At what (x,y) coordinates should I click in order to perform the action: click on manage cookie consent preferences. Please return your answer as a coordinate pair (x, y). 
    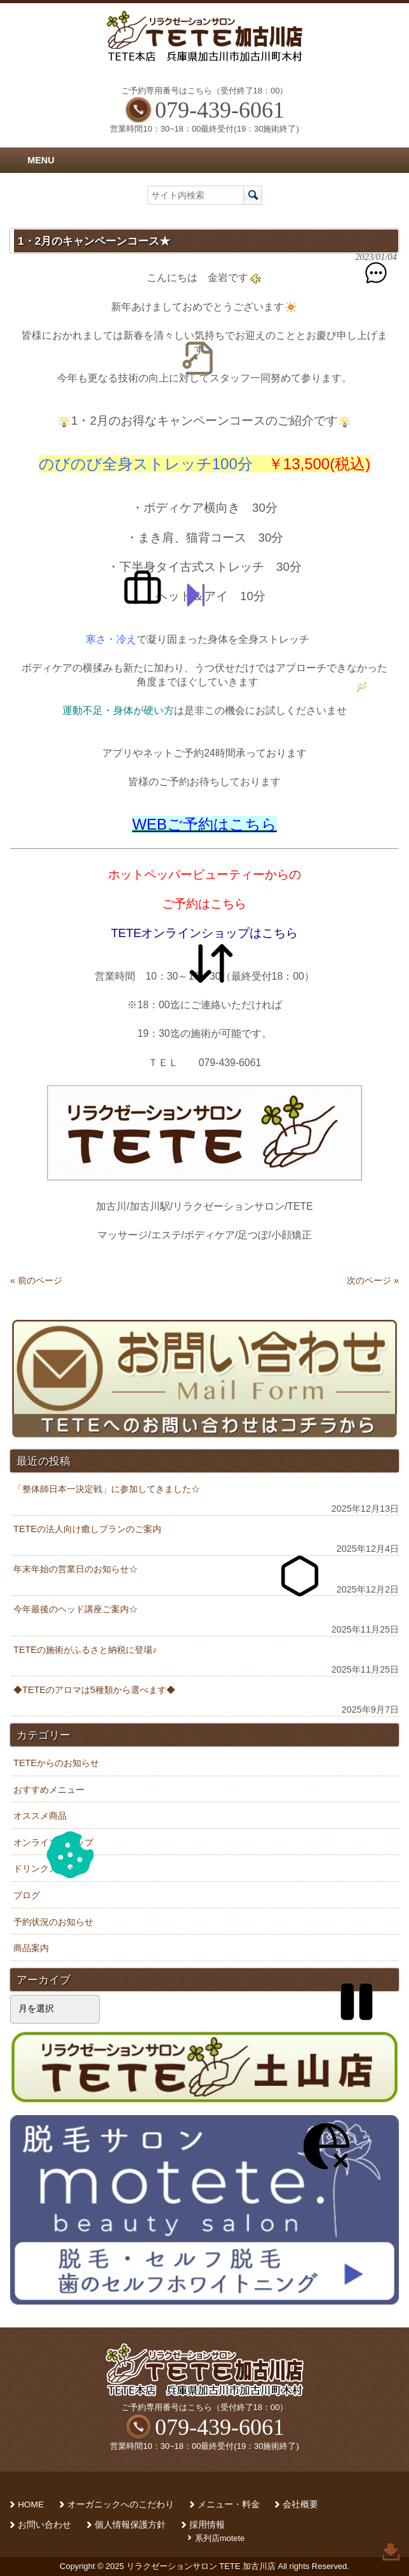
    Looking at the image, I should click on (70, 1854).